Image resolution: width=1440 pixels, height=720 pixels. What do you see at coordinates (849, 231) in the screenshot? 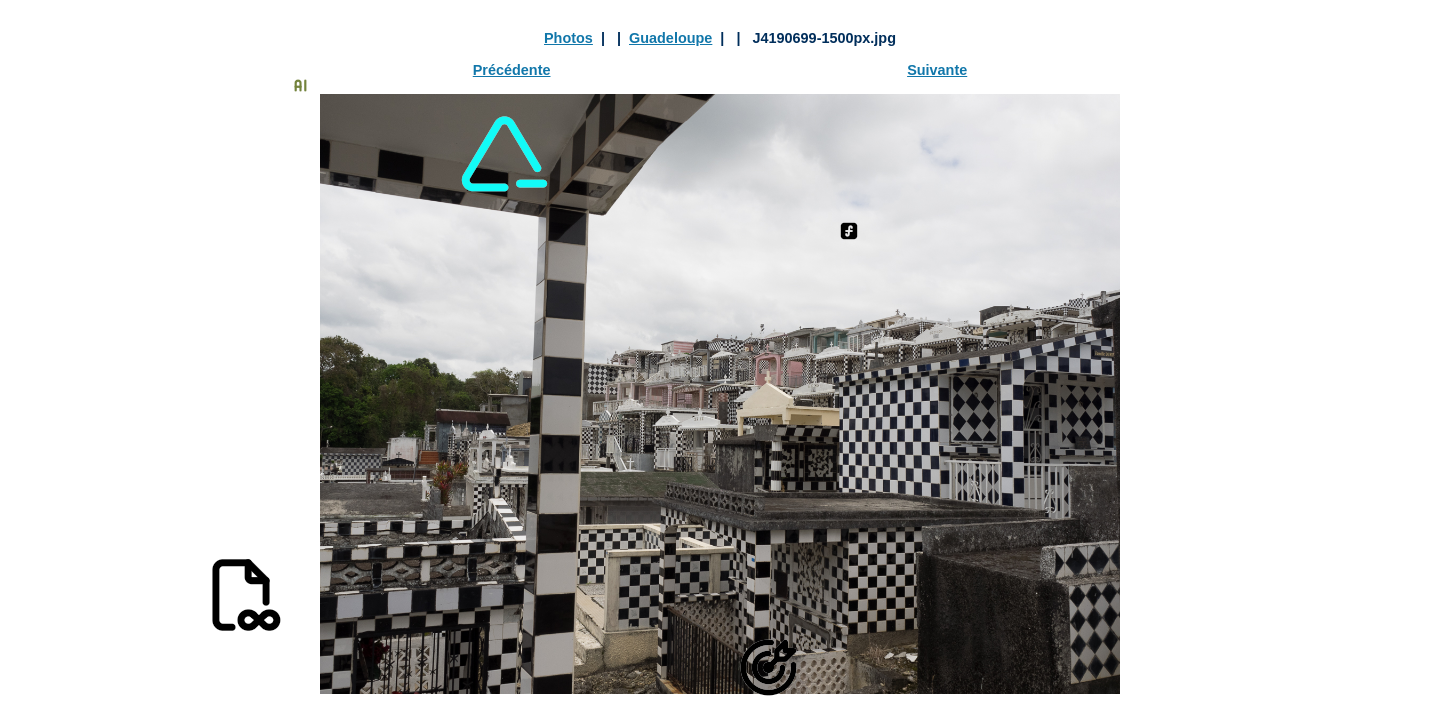
I see `access function or formula editor` at bounding box center [849, 231].